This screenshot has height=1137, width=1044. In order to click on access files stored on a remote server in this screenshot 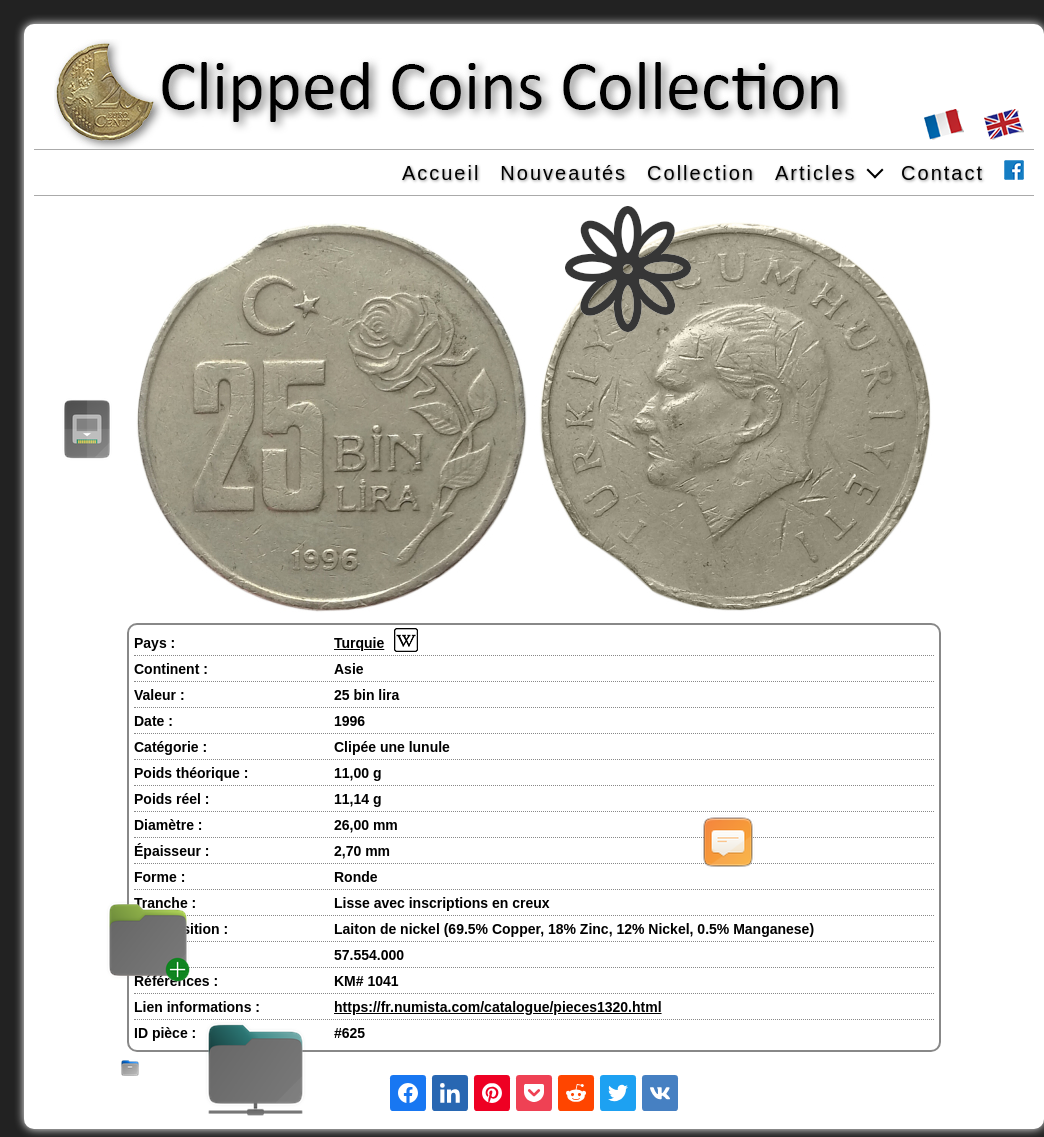, I will do `click(255, 1068)`.